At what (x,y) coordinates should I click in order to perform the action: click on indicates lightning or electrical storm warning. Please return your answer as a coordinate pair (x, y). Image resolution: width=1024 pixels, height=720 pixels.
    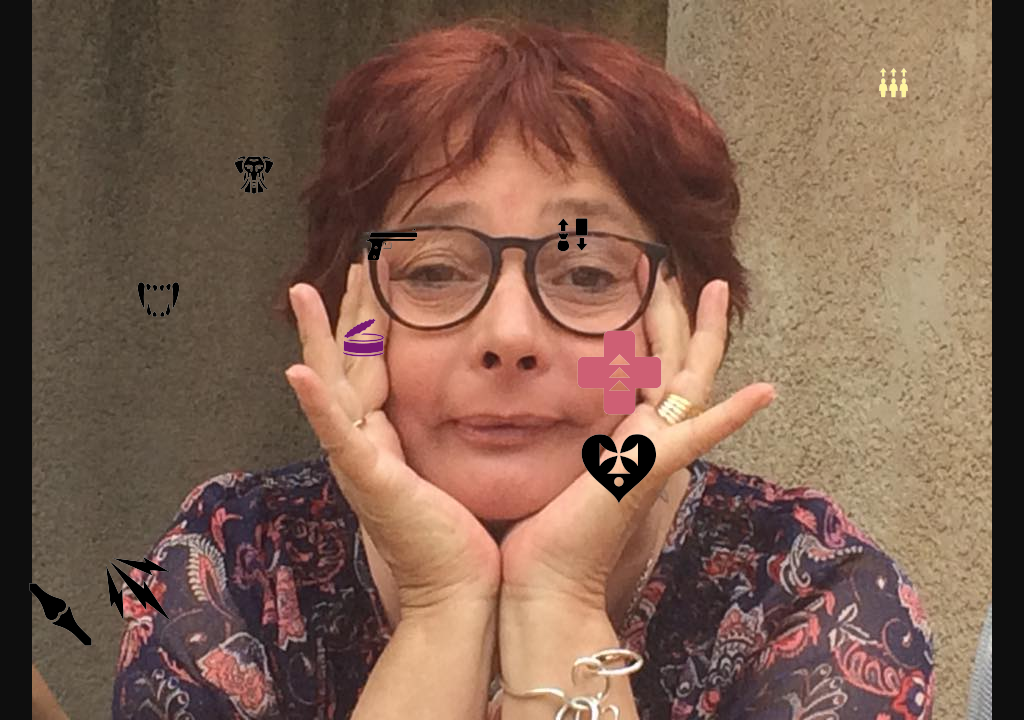
    Looking at the image, I should click on (138, 589).